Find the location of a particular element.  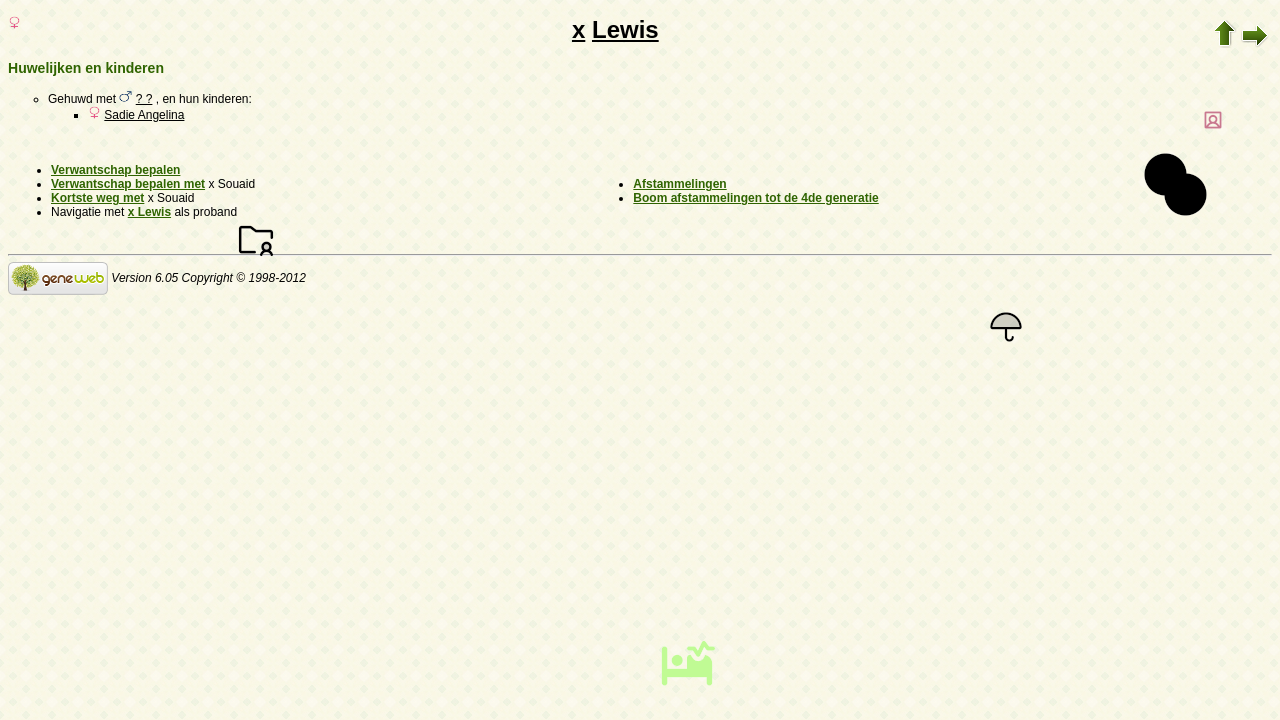

access user profile folder is located at coordinates (256, 239).